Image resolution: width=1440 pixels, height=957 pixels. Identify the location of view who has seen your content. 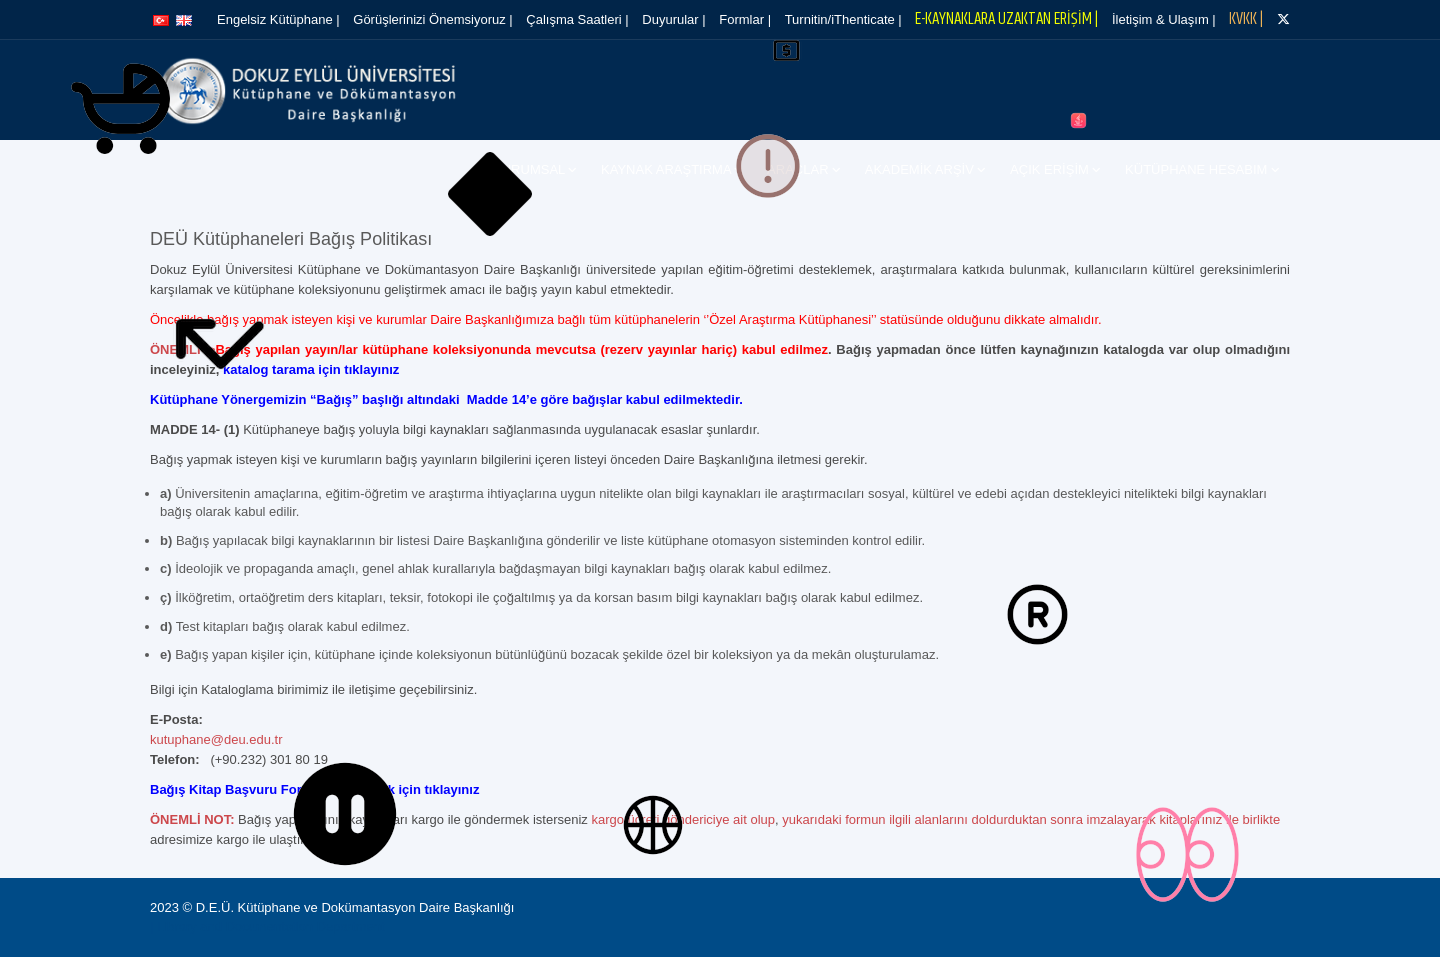
(1187, 854).